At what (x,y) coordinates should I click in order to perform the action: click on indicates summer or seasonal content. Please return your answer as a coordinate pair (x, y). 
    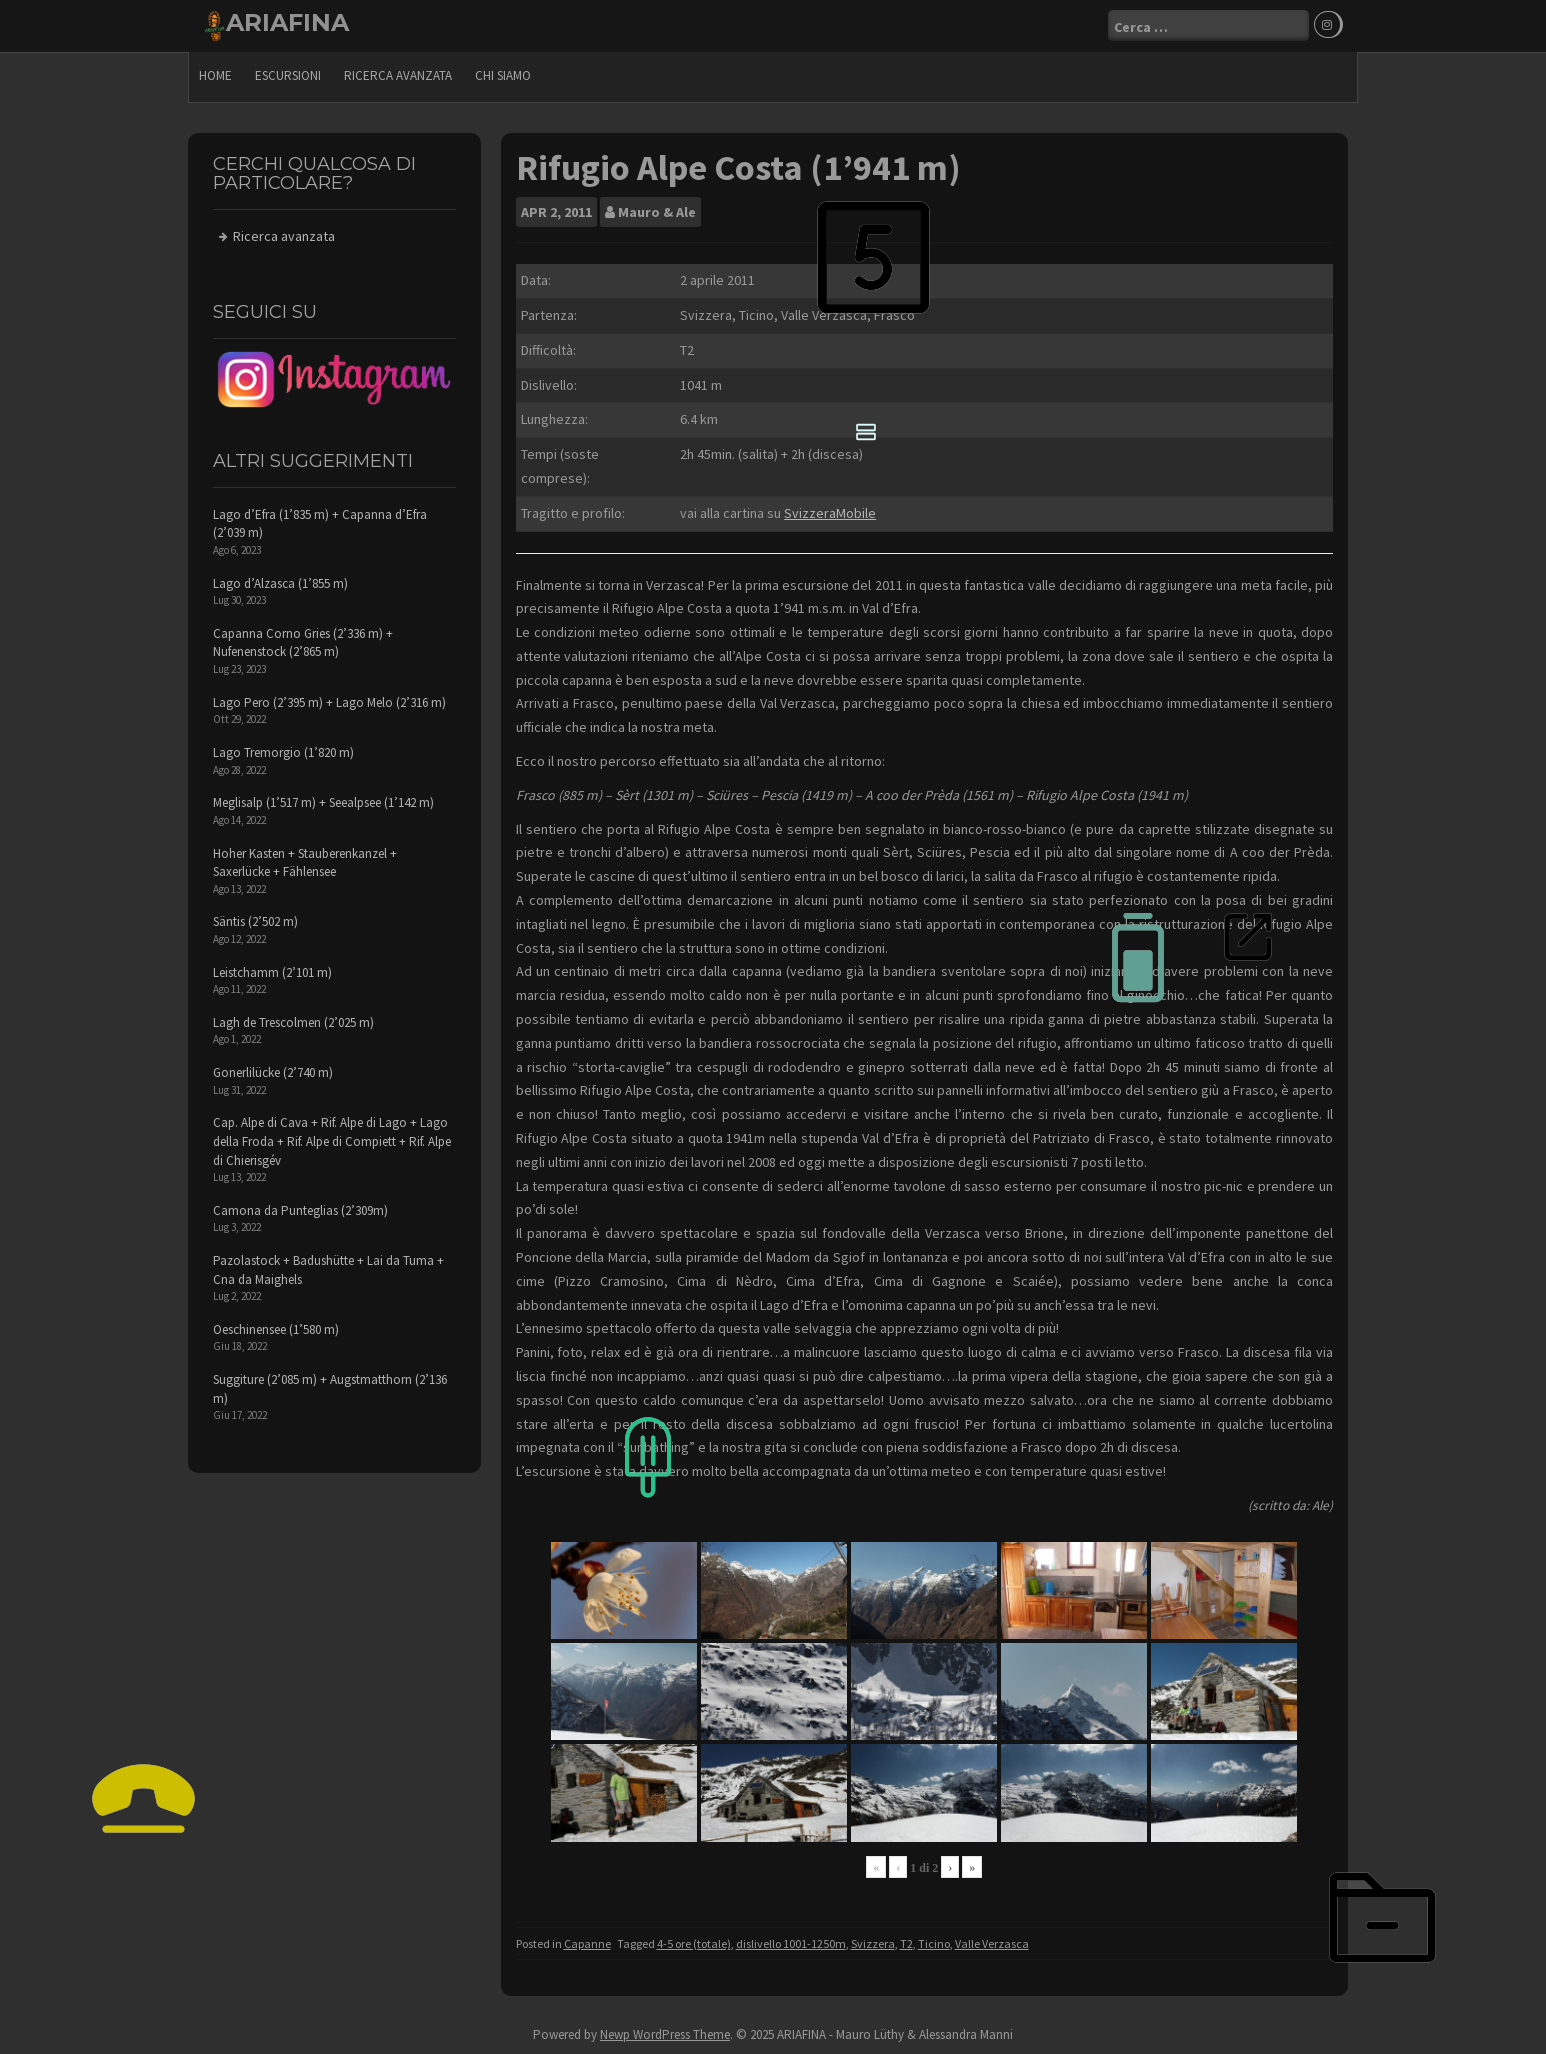
    Looking at the image, I should click on (648, 1456).